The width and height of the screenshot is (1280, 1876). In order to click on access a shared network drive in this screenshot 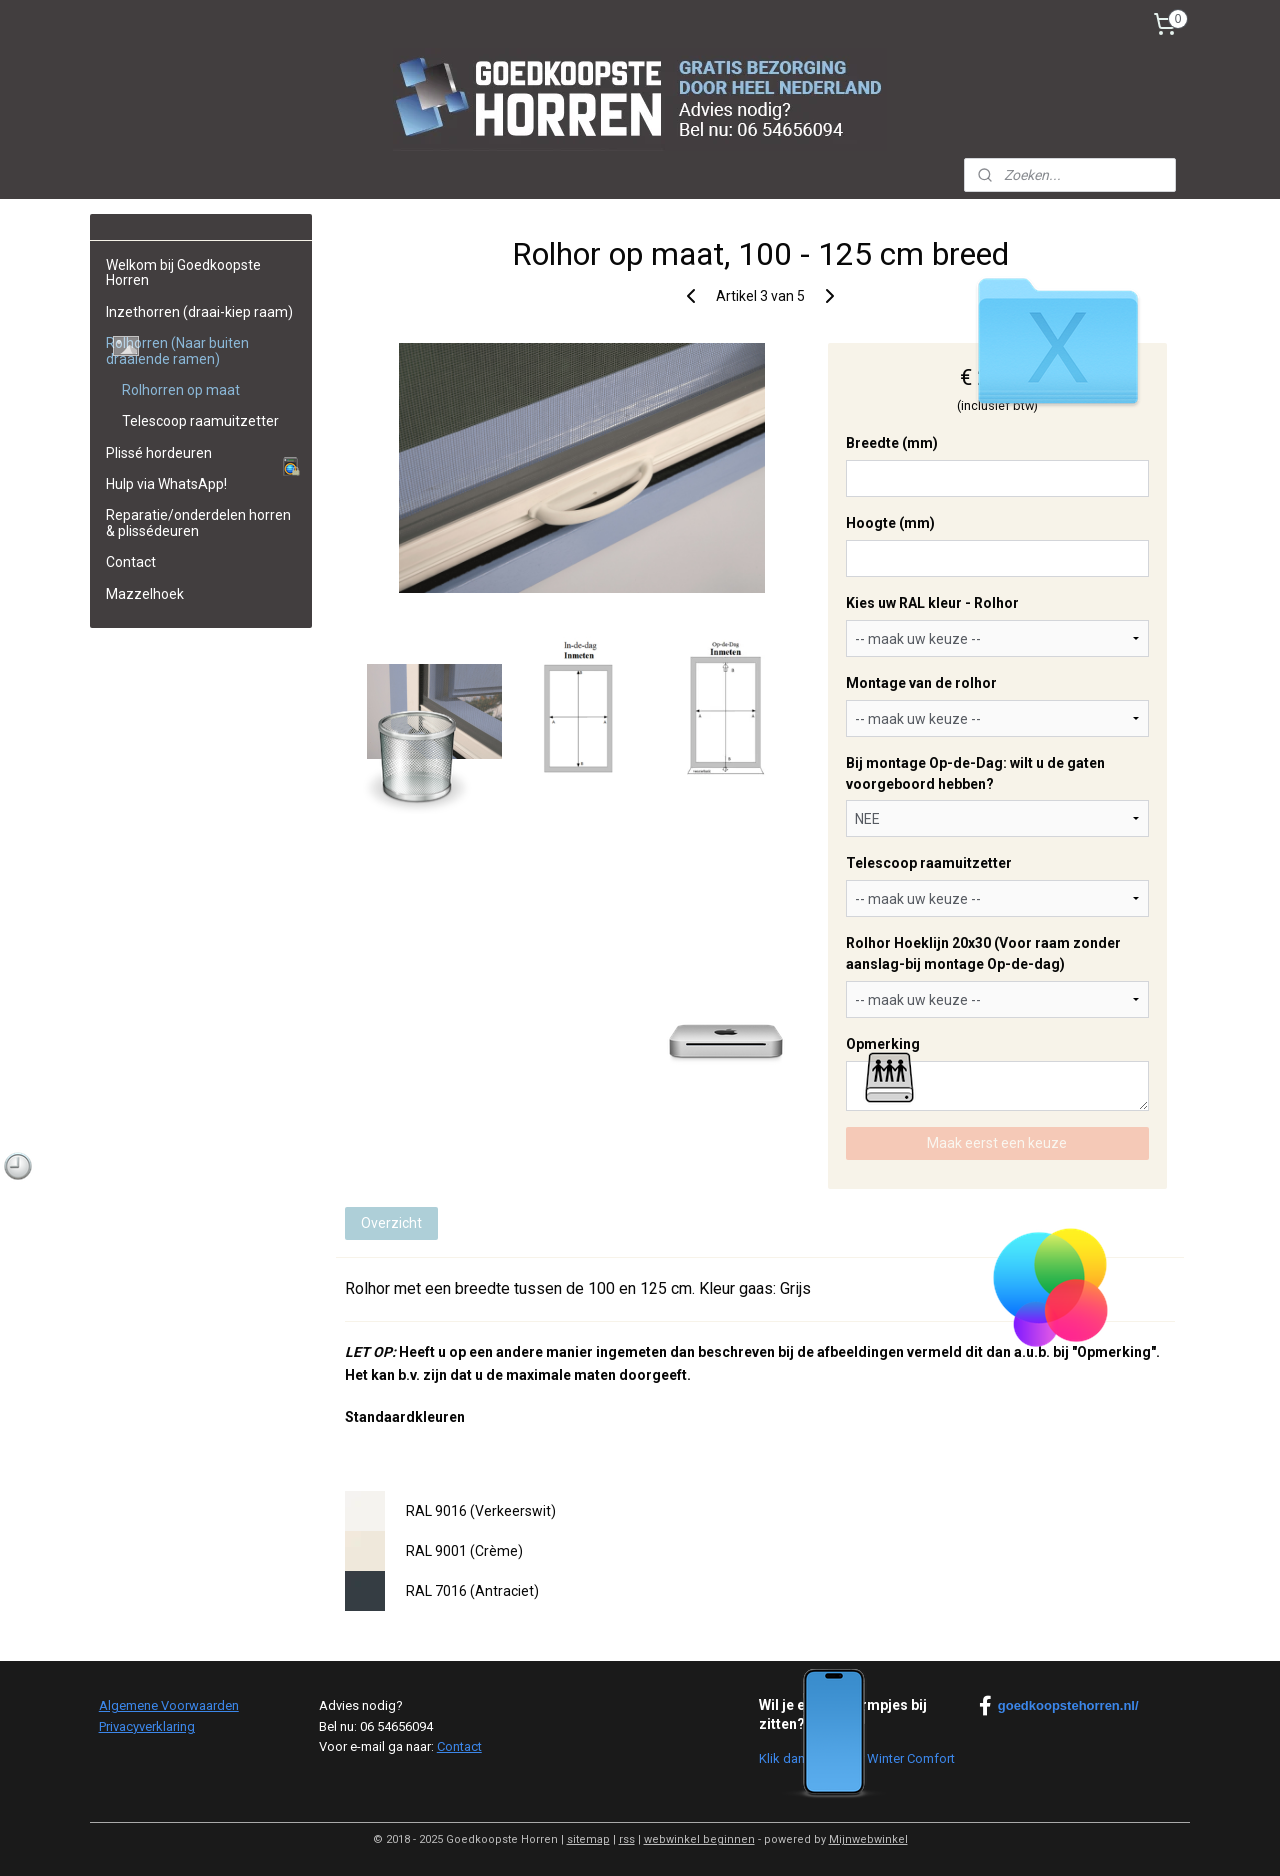, I will do `click(889, 1077)`.